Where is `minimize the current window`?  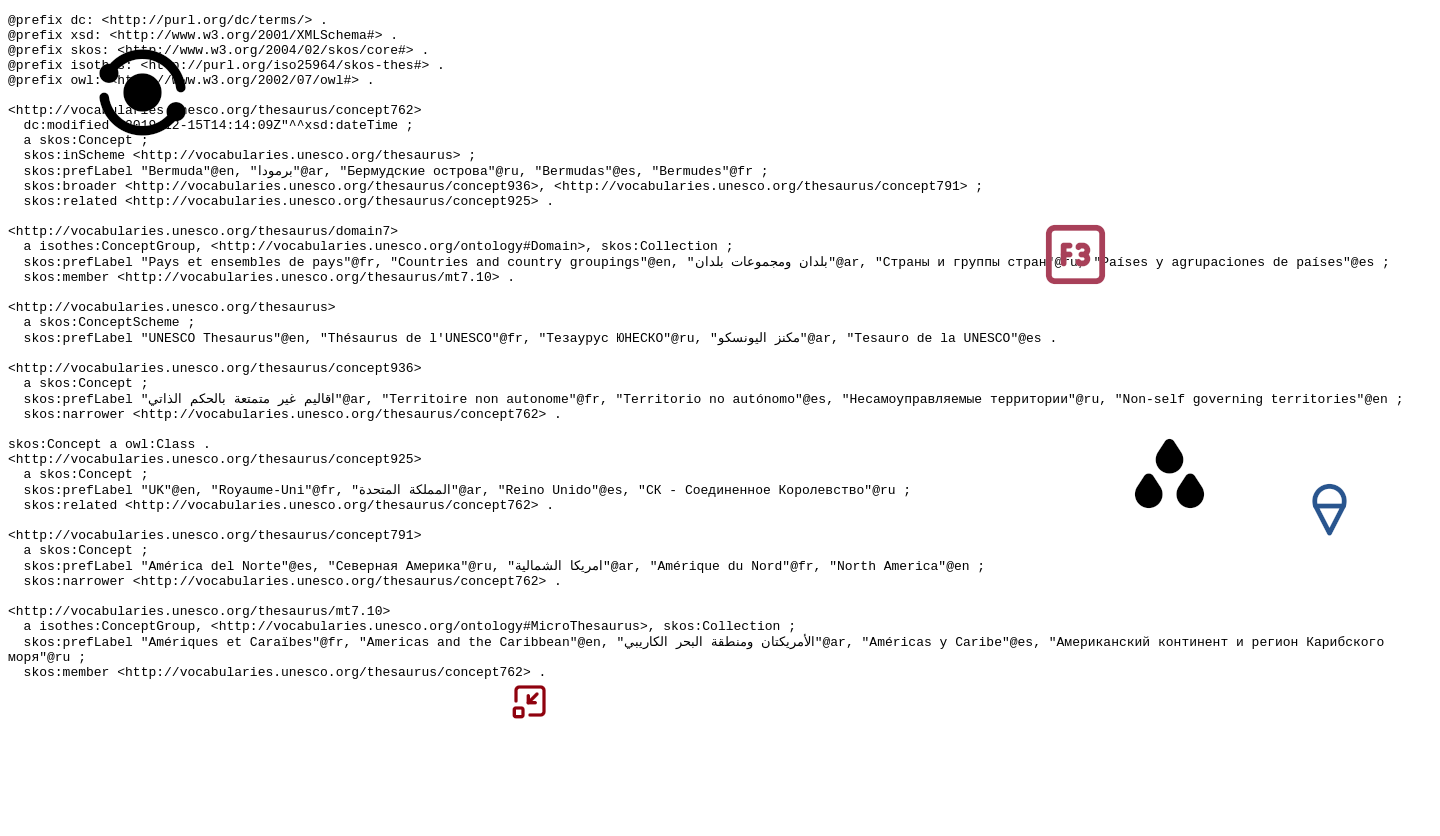
minimize the current window is located at coordinates (530, 701).